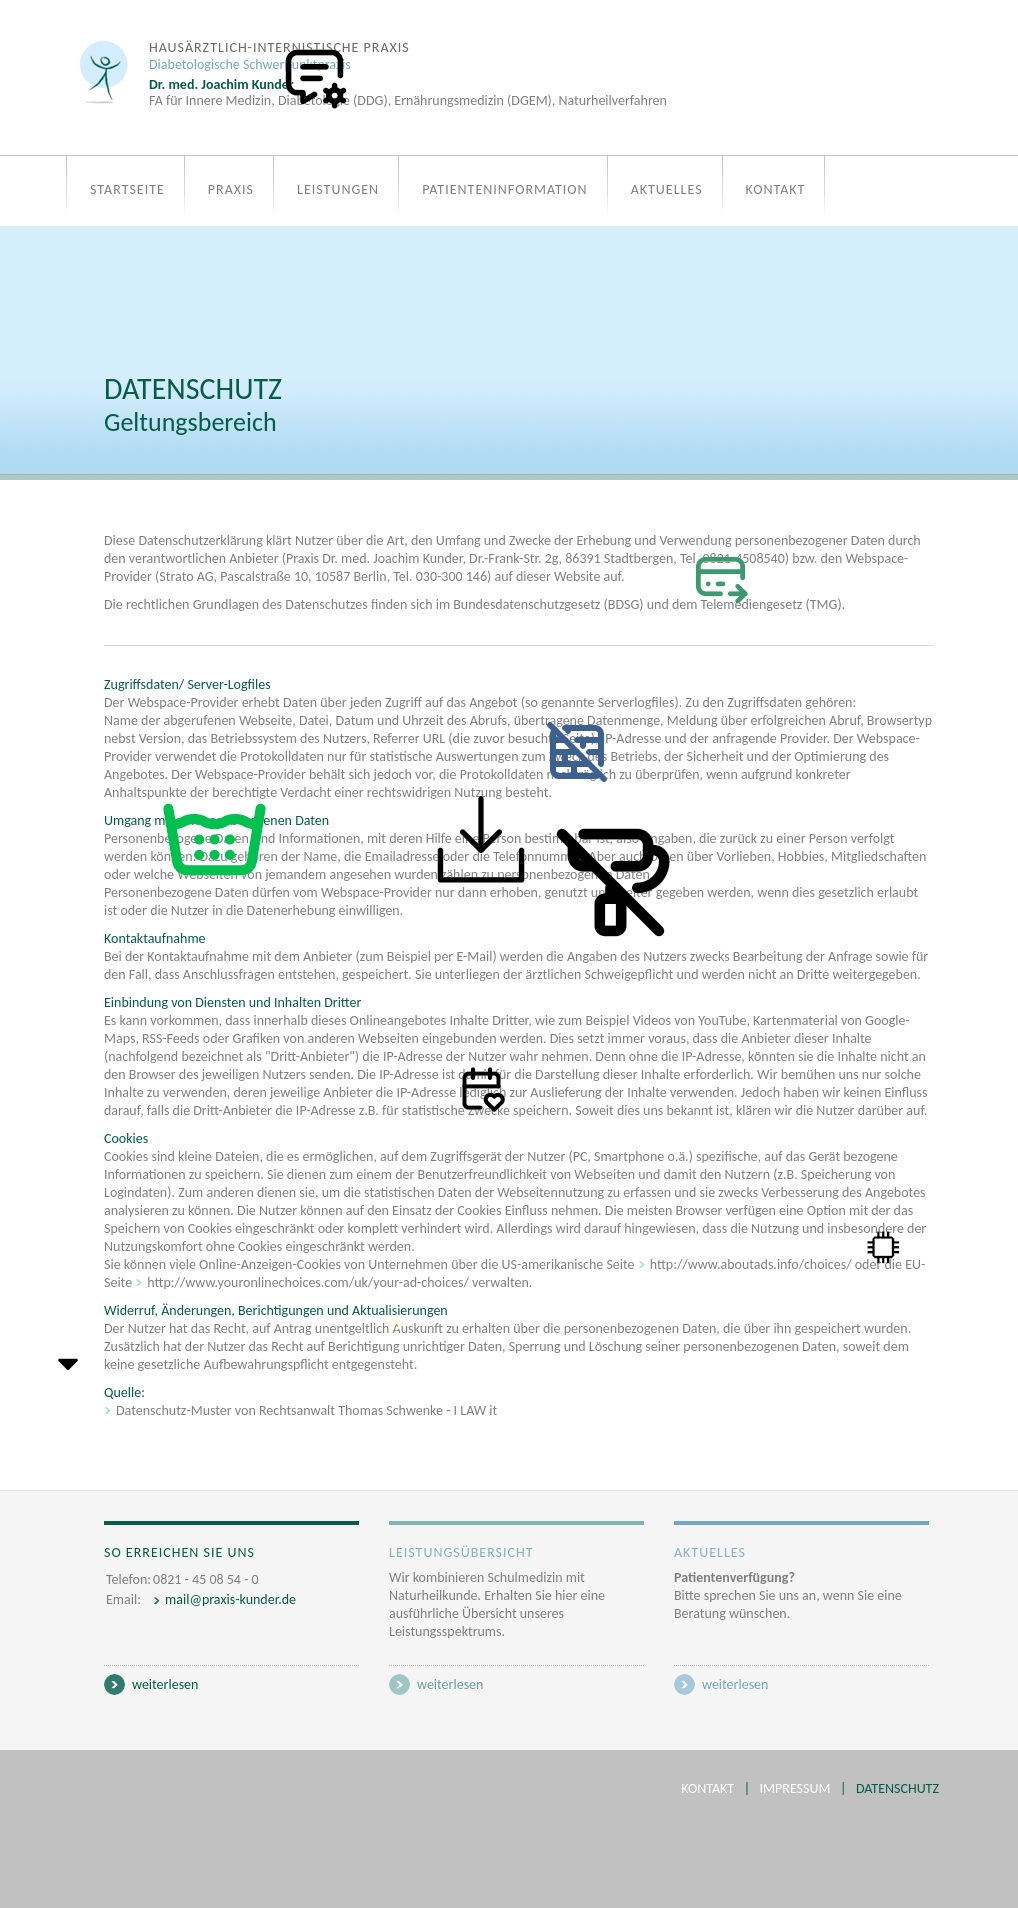  I want to click on view favorite or loved events, so click(481, 1088).